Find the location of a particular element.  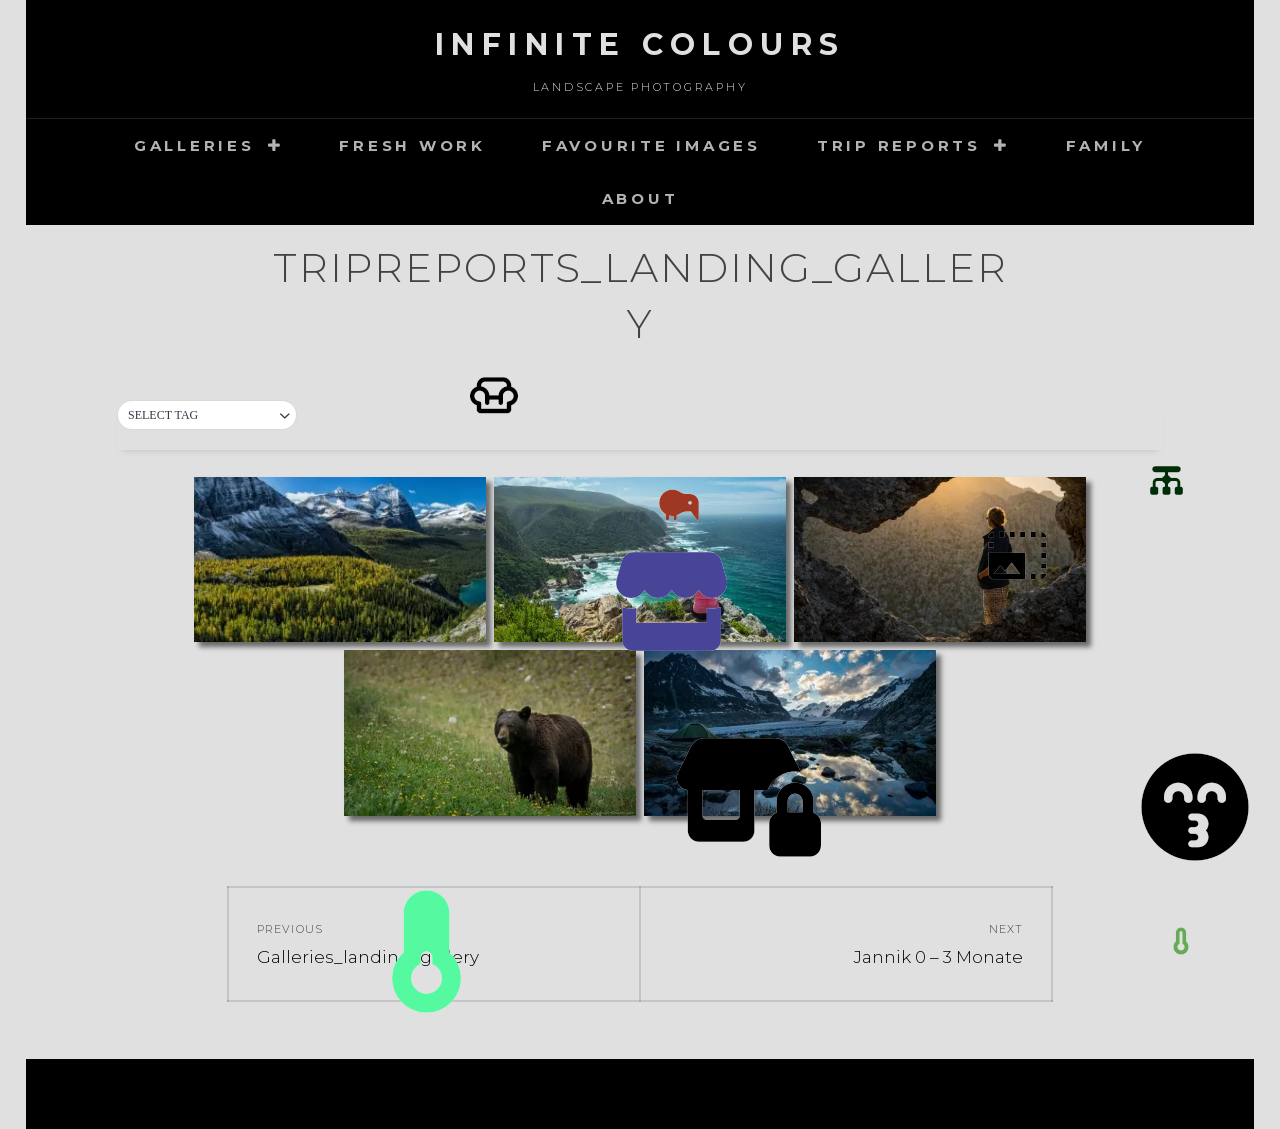

resize image to large format is located at coordinates (1017, 555).